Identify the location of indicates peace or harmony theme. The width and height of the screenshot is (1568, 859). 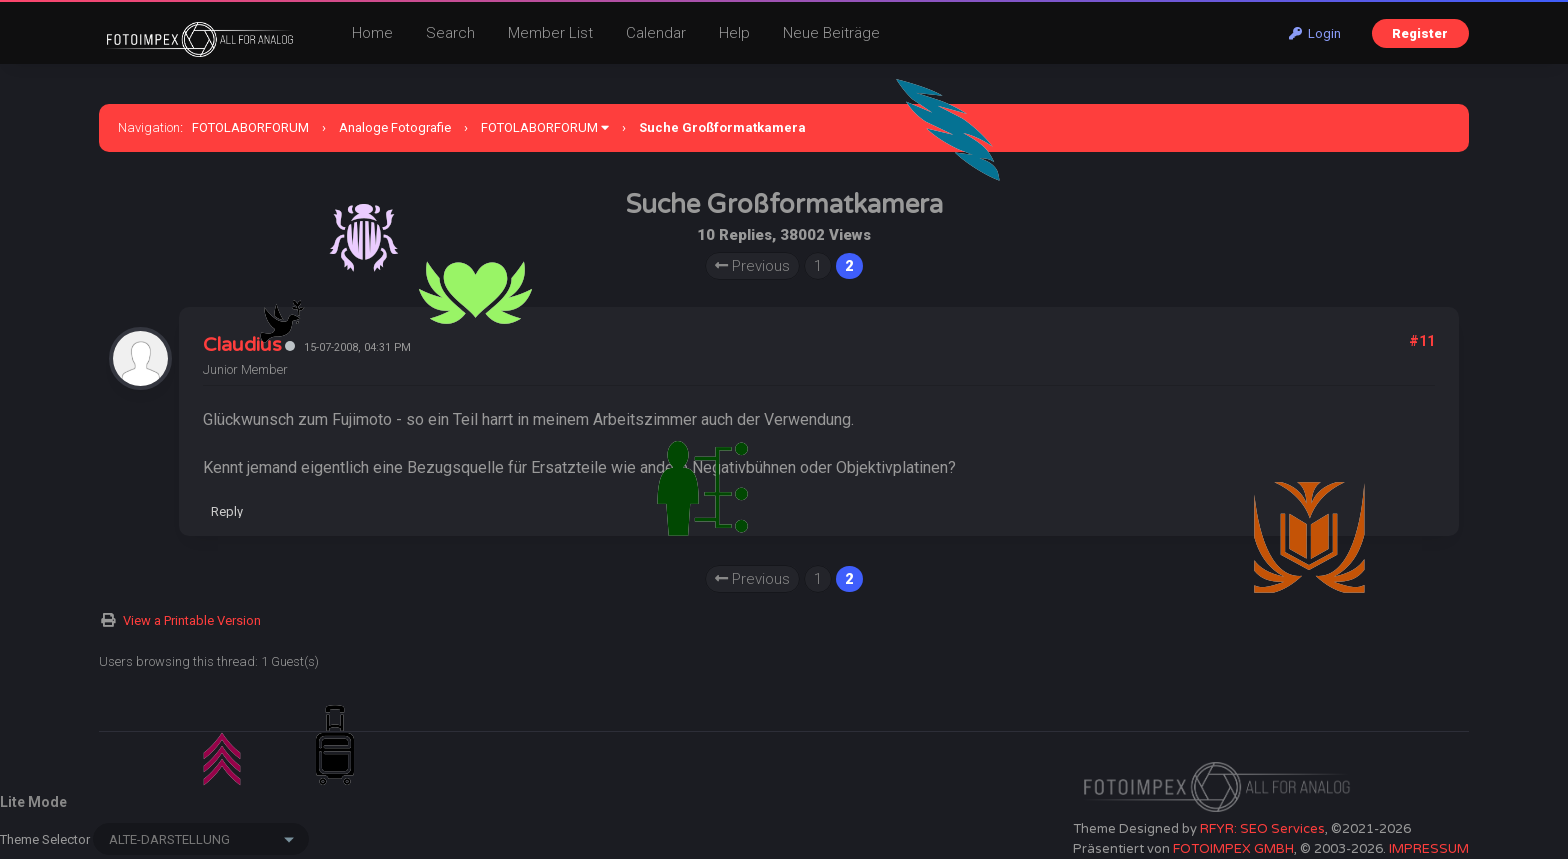
(282, 321).